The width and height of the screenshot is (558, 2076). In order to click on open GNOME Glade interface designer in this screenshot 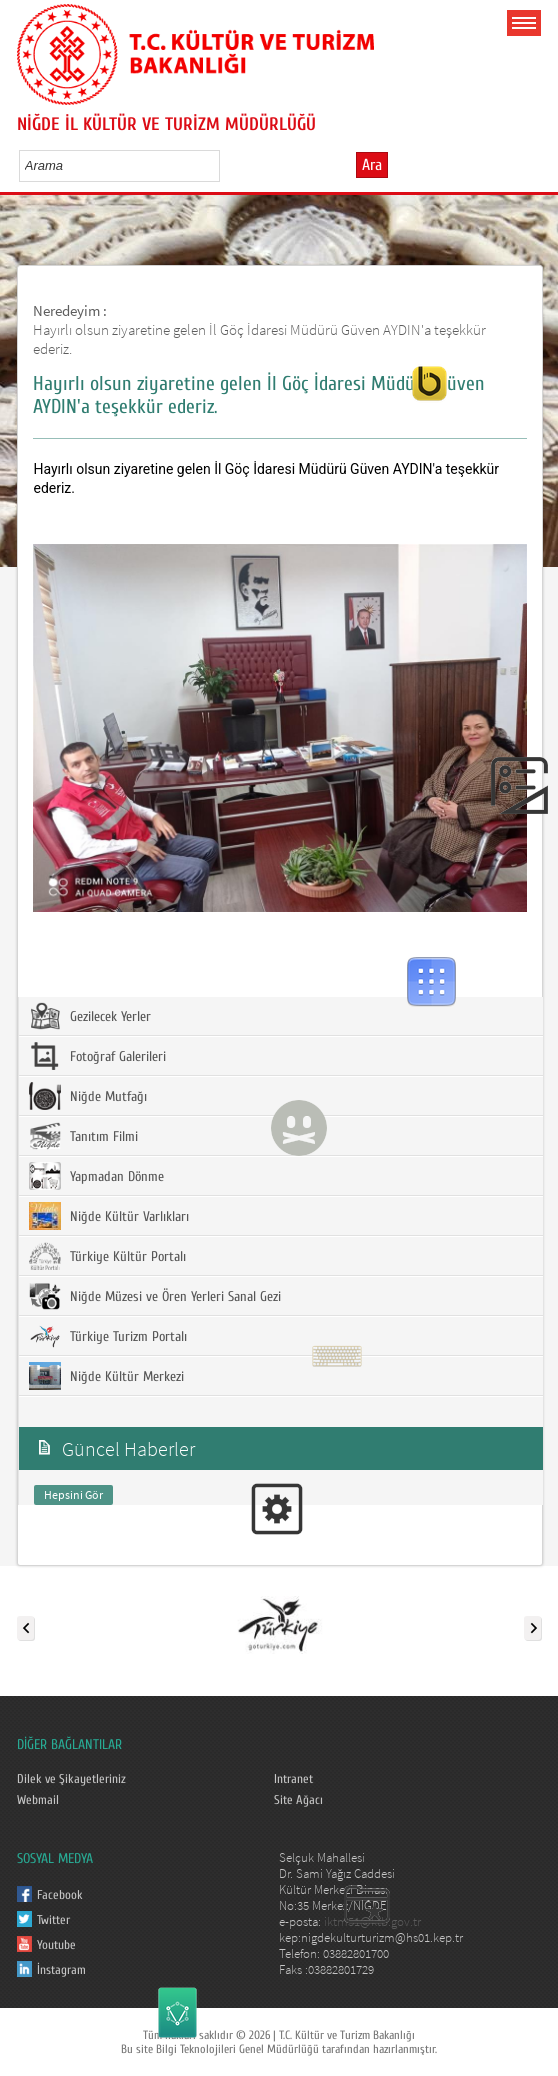, I will do `click(519, 785)`.